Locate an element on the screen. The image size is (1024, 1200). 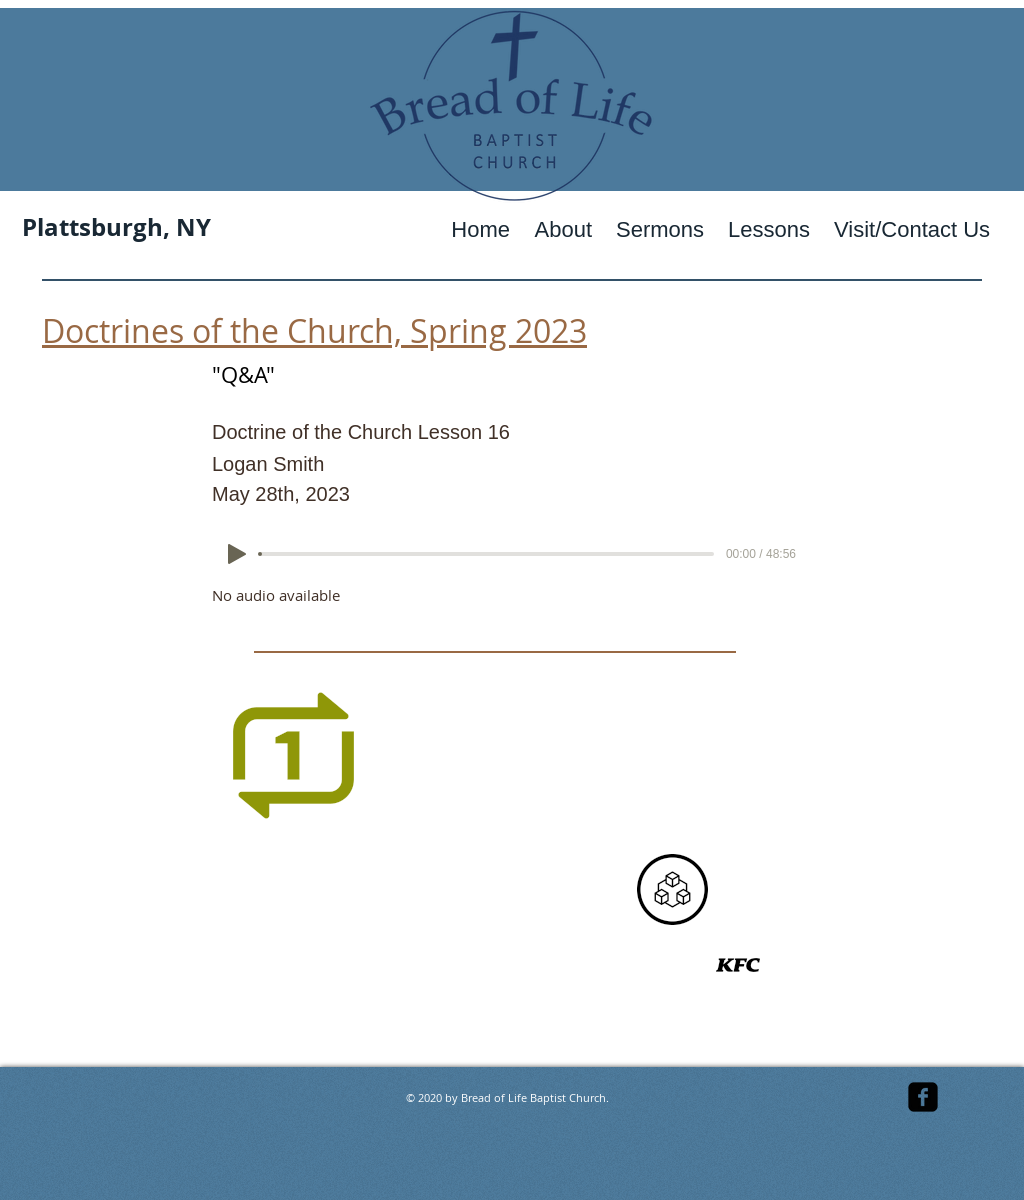
tRPC framework logo is located at coordinates (672, 889).